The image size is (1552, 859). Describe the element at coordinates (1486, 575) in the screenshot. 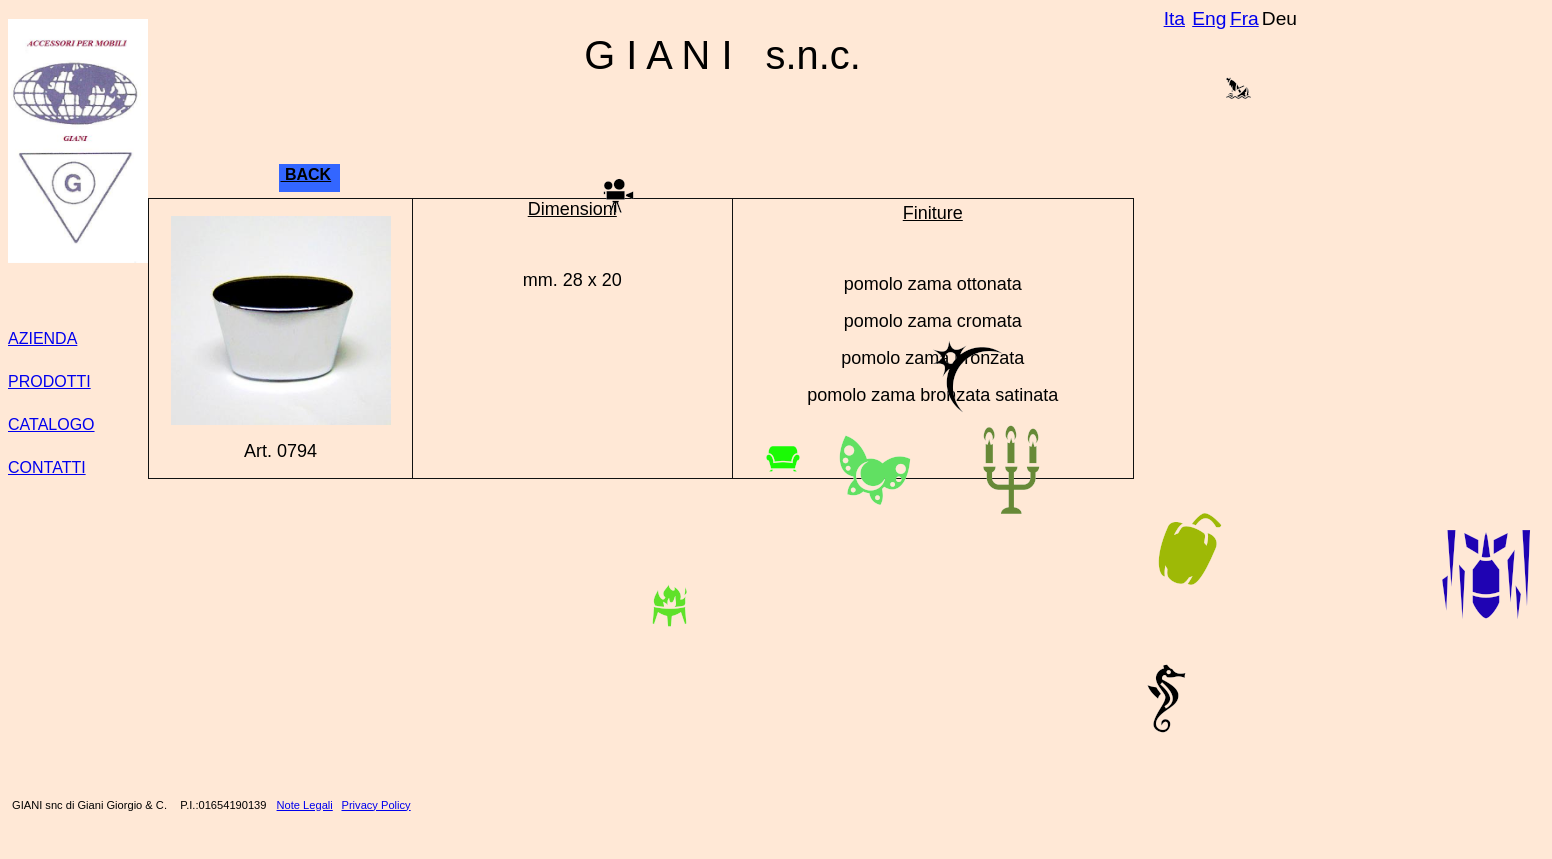

I see `indicates an incoming attack or bombing event in gameplay` at that location.